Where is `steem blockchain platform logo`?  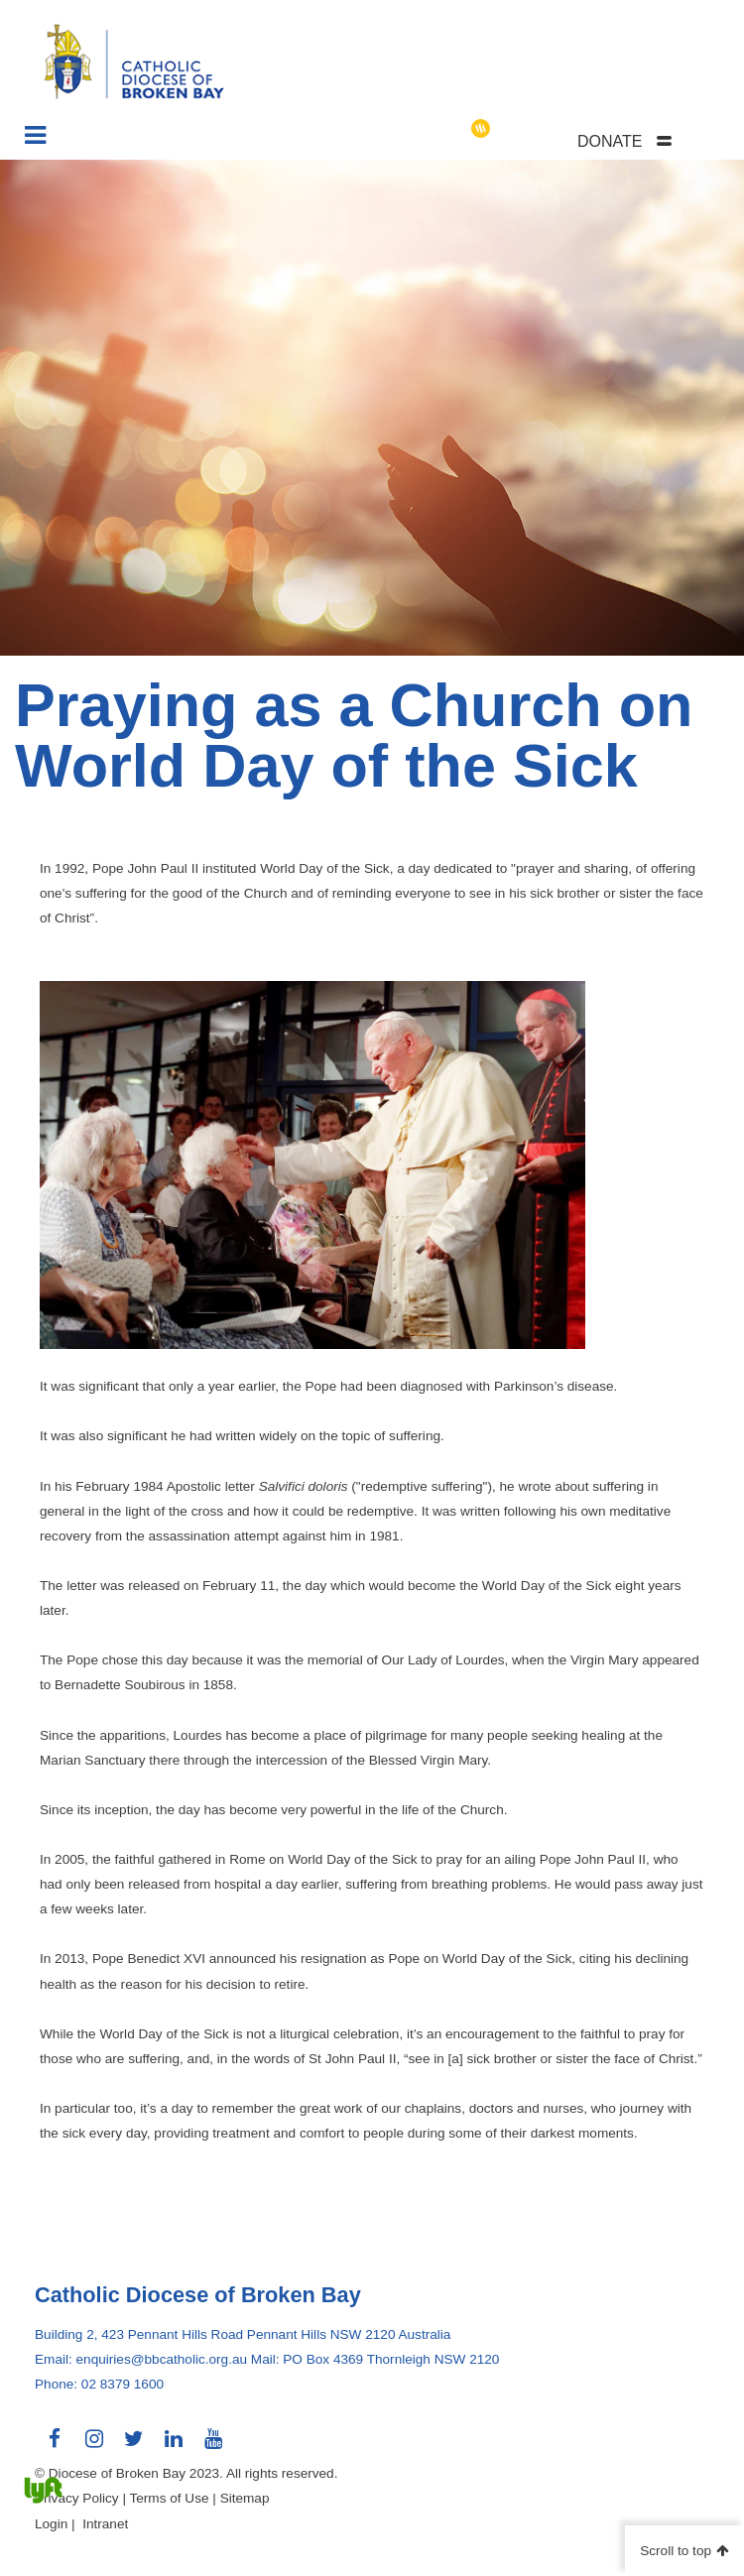
steem blockchain platform logo is located at coordinates (480, 128).